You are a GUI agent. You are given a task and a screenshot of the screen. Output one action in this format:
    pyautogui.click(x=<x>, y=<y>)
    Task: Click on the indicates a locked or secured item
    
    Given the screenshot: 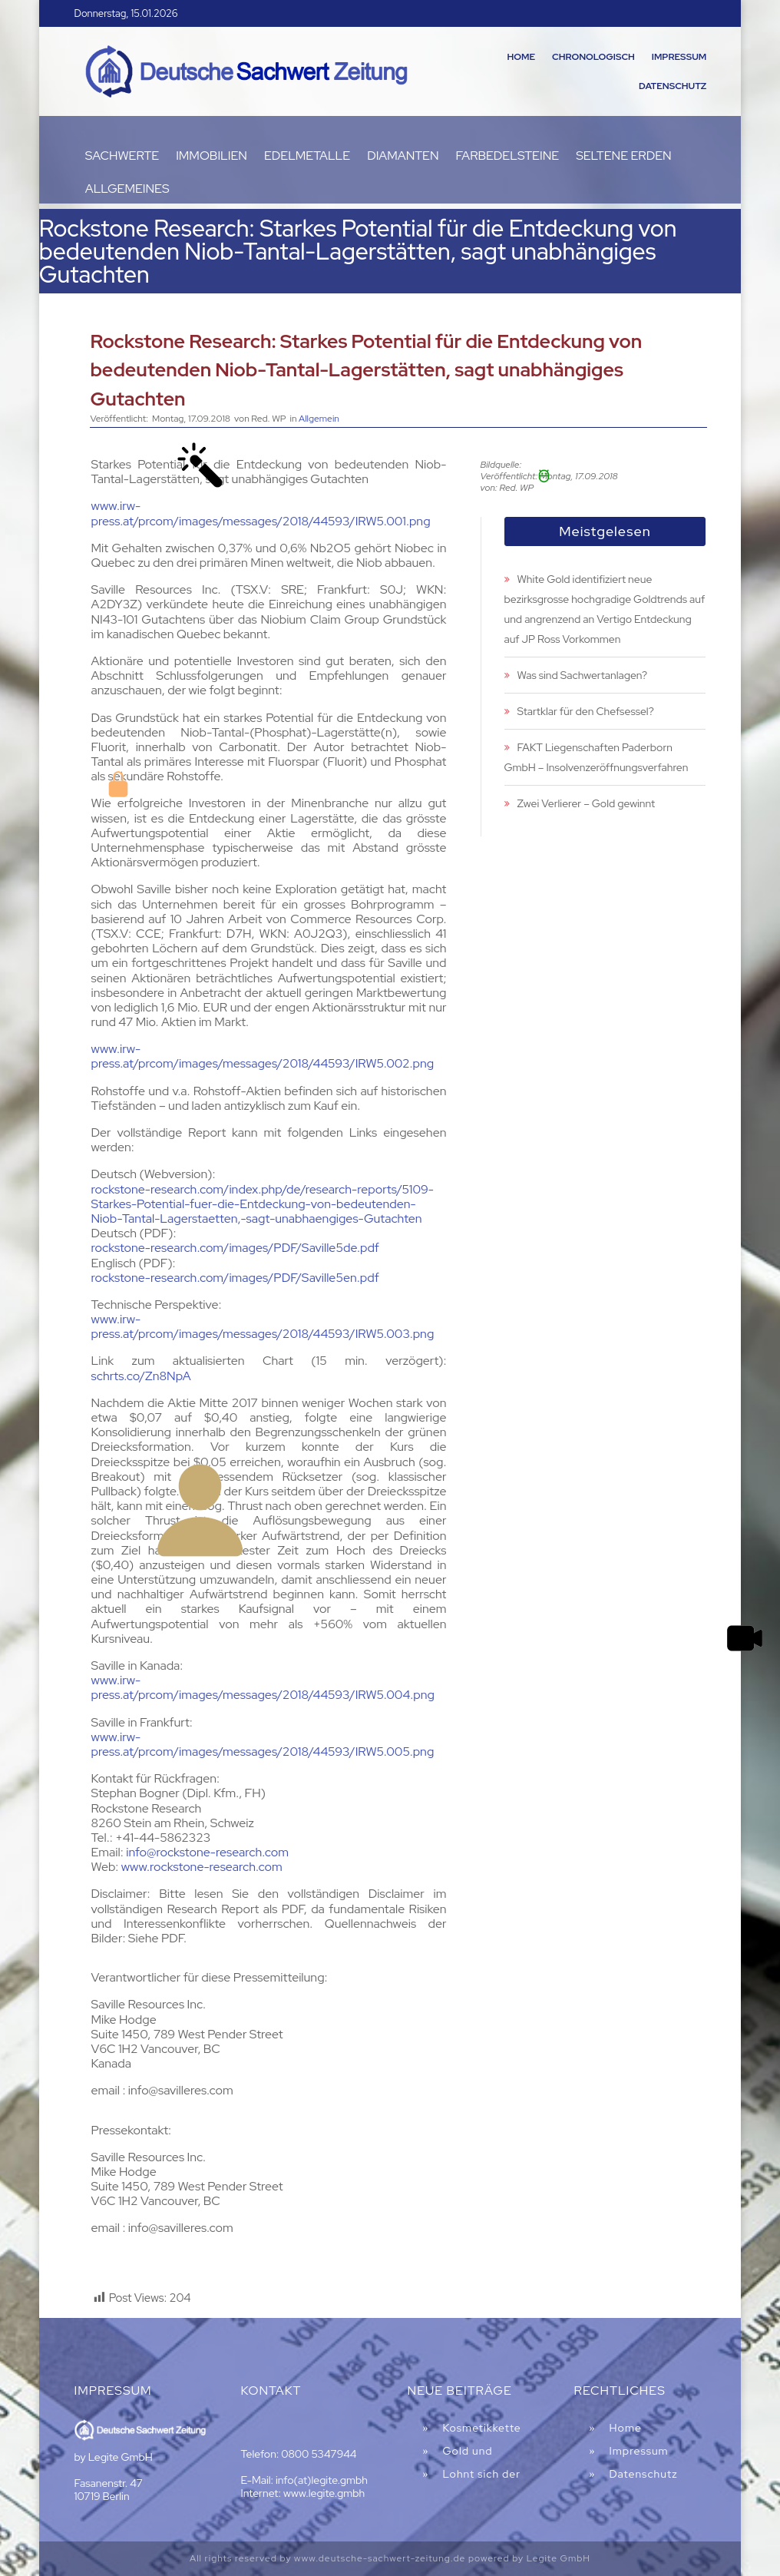 What is the action you would take?
    pyautogui.click(x=118, y=784)
    